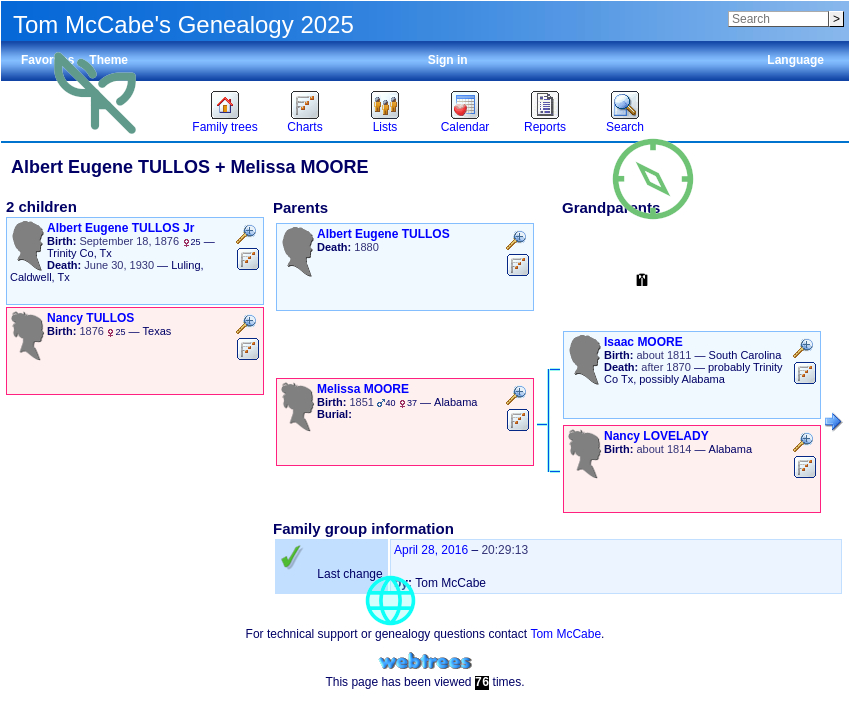  Describe the element at coordinates (95, 93) in the screenshot. I see `disable plant or garden tracking` at that location.